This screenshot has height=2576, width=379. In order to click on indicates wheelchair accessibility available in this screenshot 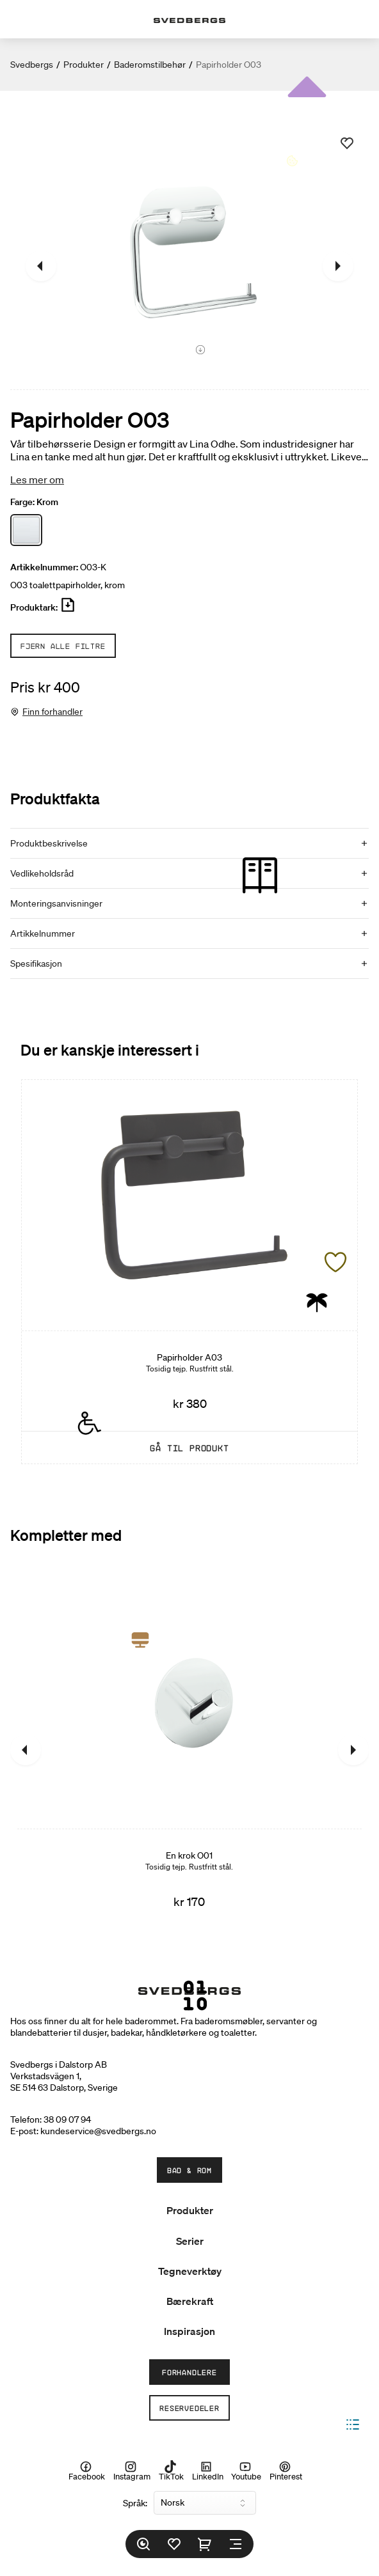, I will do `click(87, 1423)`.